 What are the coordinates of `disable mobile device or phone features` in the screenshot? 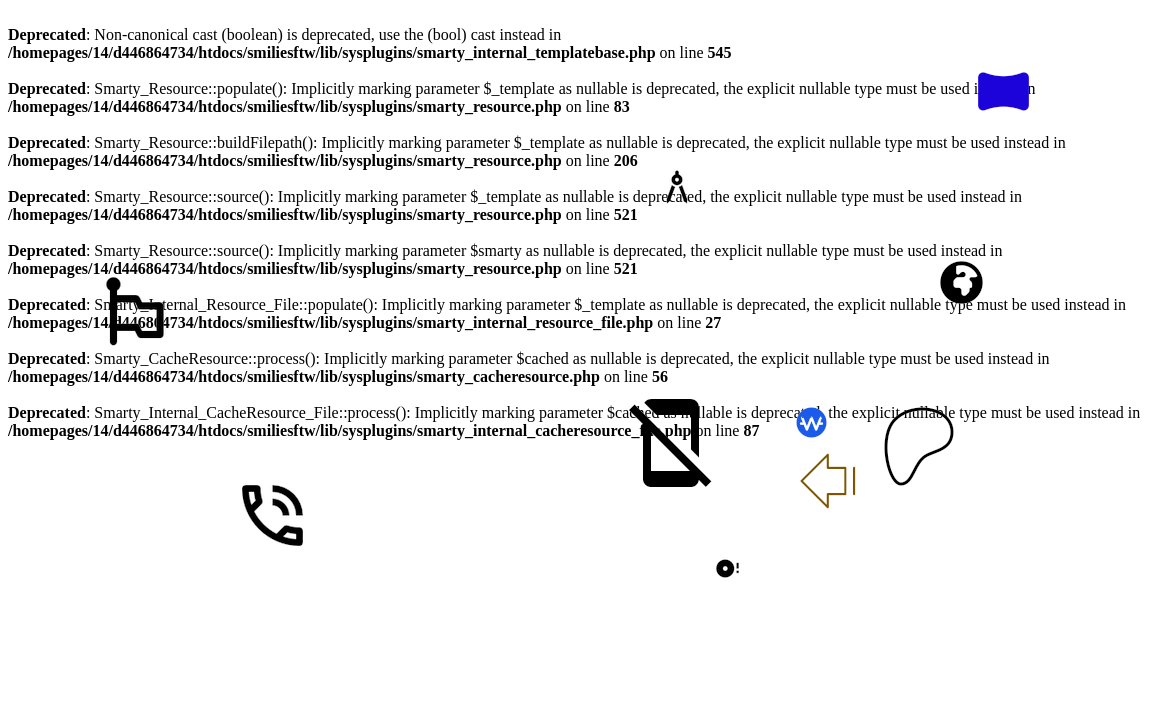 It's located at (671, 443).